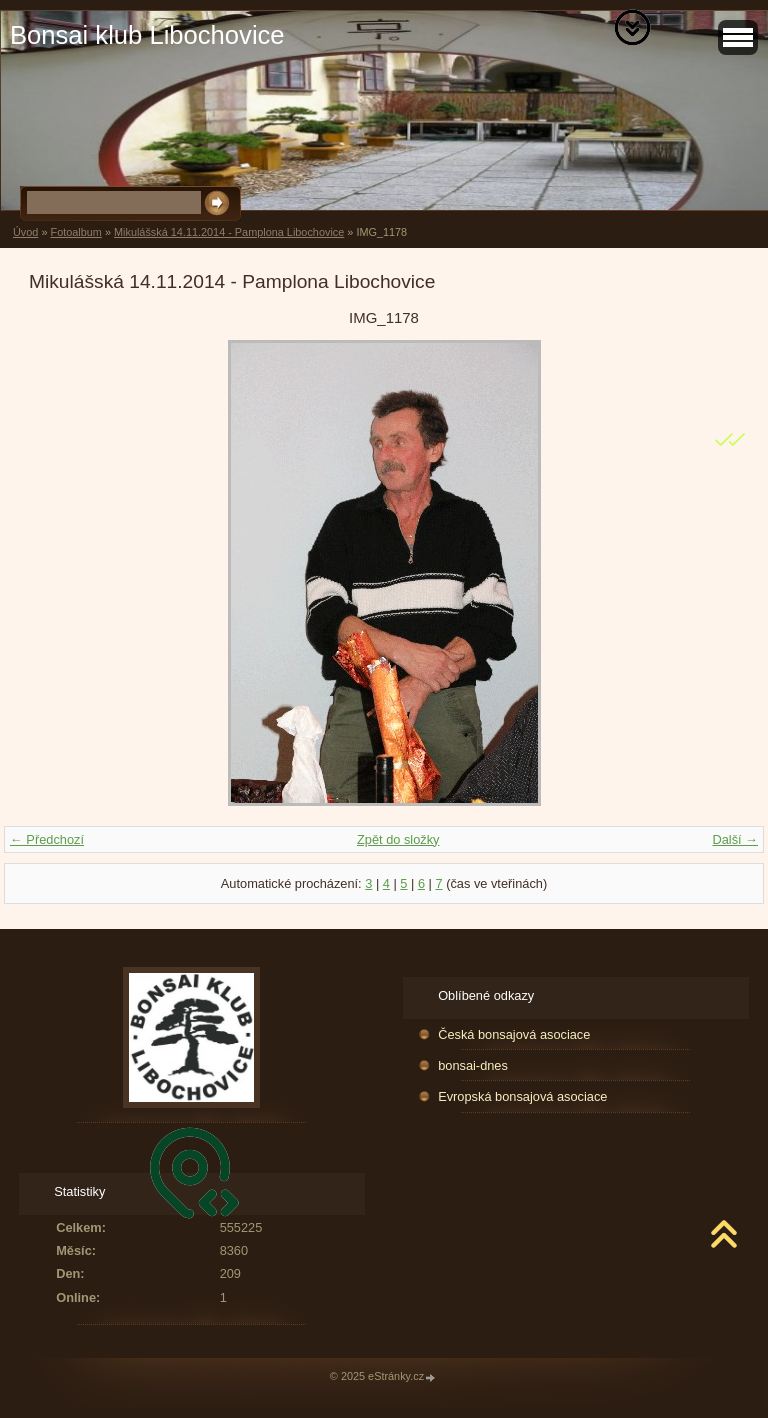 This screenshot has height=1418, width=768. Describe the element at coordinates (724, 1235) in the screenshot. I see `scroll to top of page` at that location.